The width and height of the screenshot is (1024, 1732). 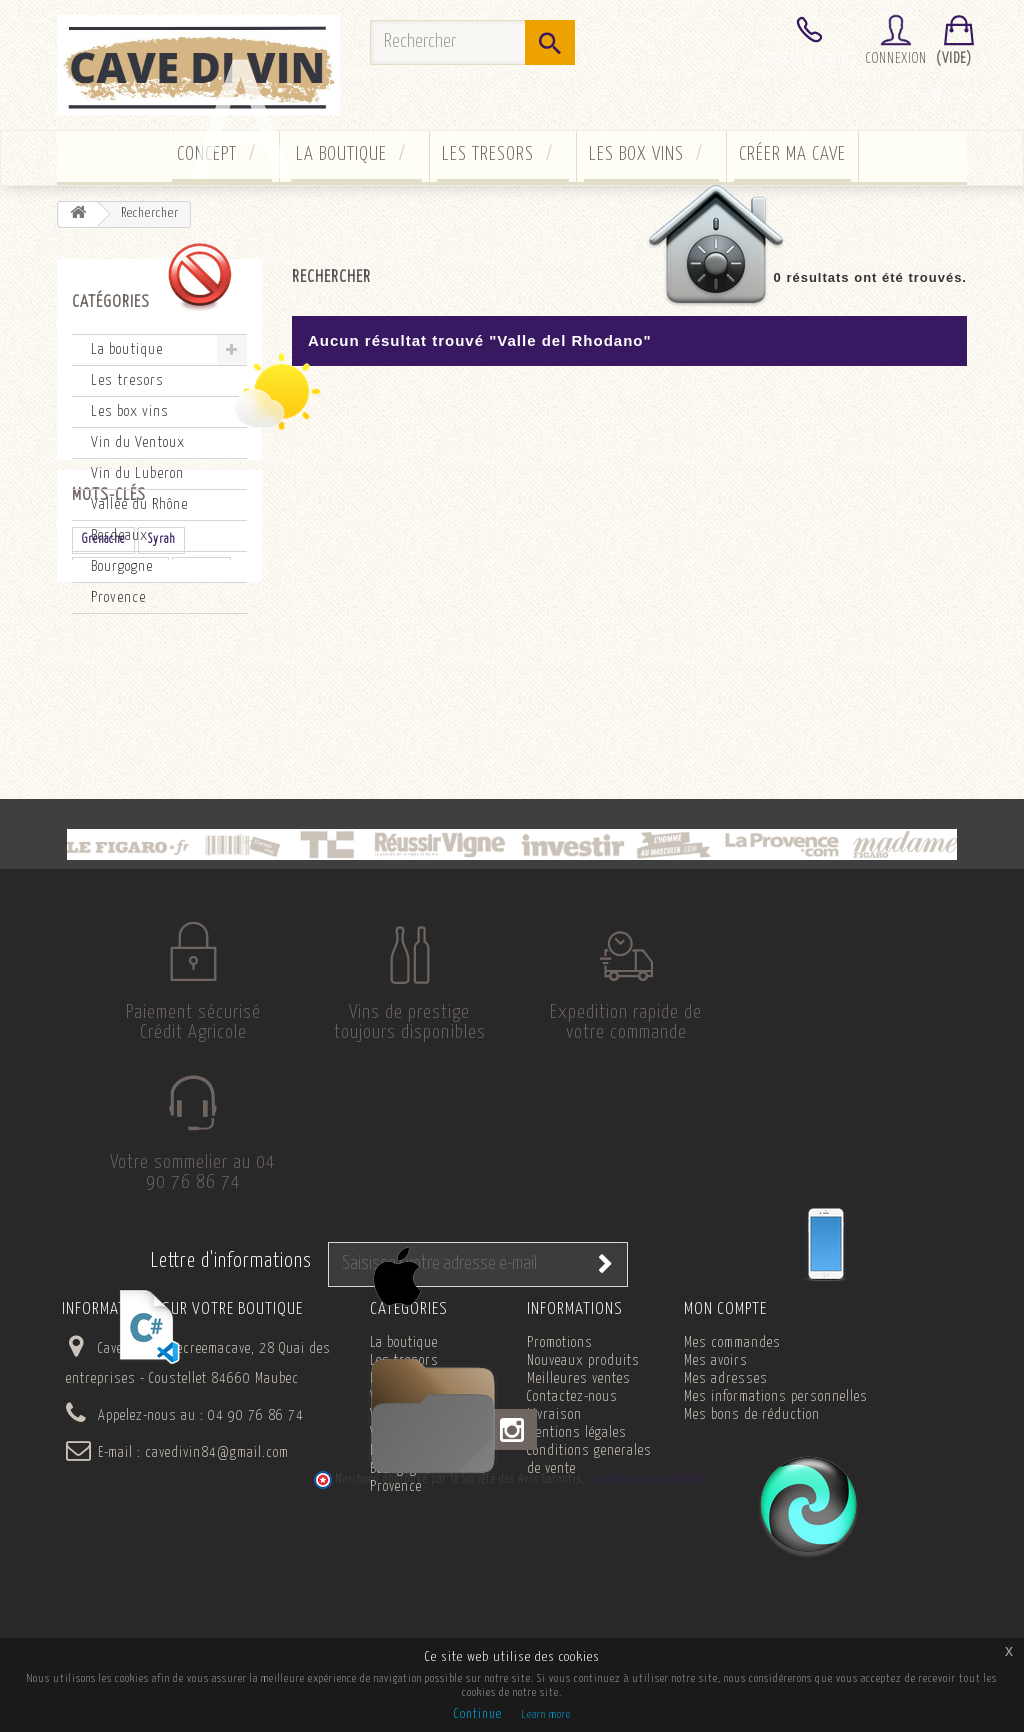 I want to click on drop files here to move them into this folder, so click(x=433, y=1416).